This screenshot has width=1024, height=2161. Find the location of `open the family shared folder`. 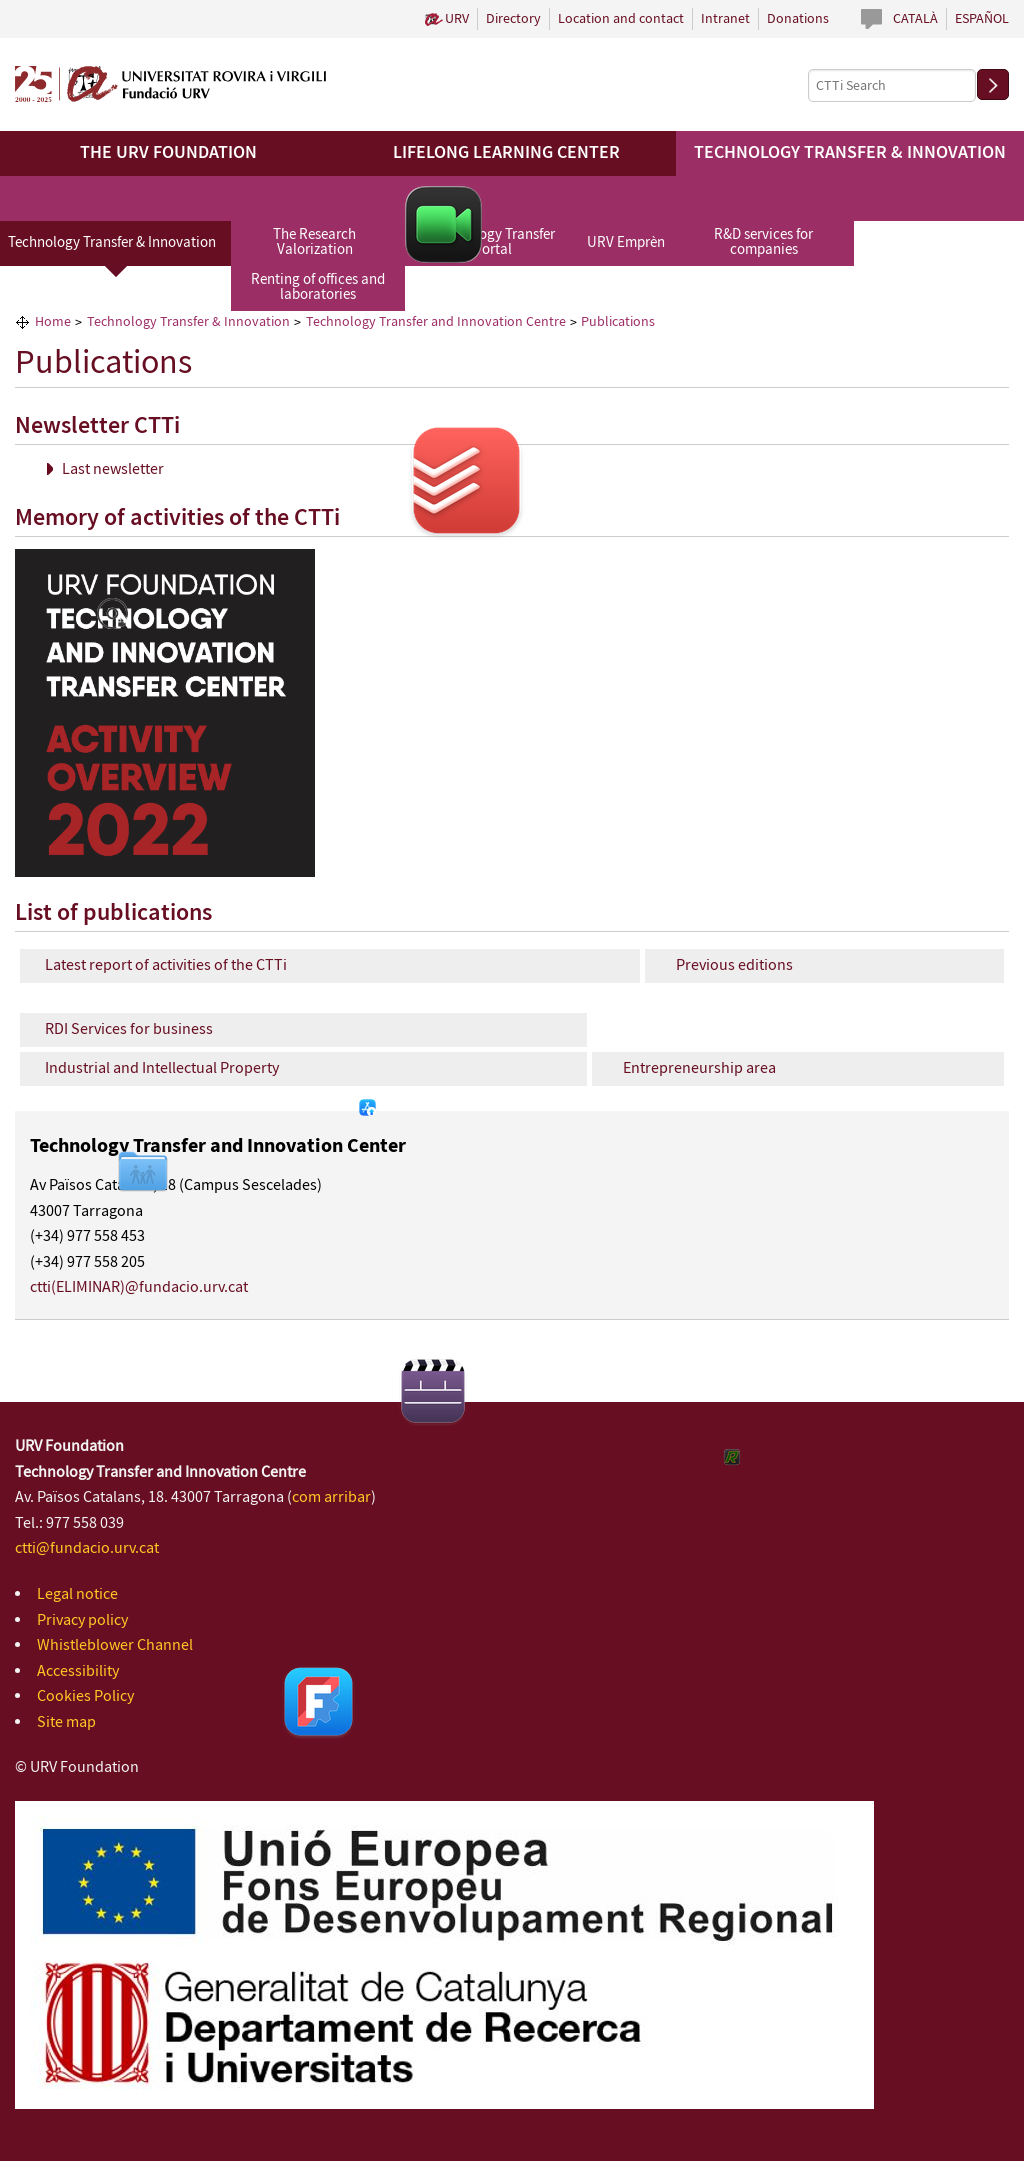

open the family shared folder is located at coordinates (143, 1171).